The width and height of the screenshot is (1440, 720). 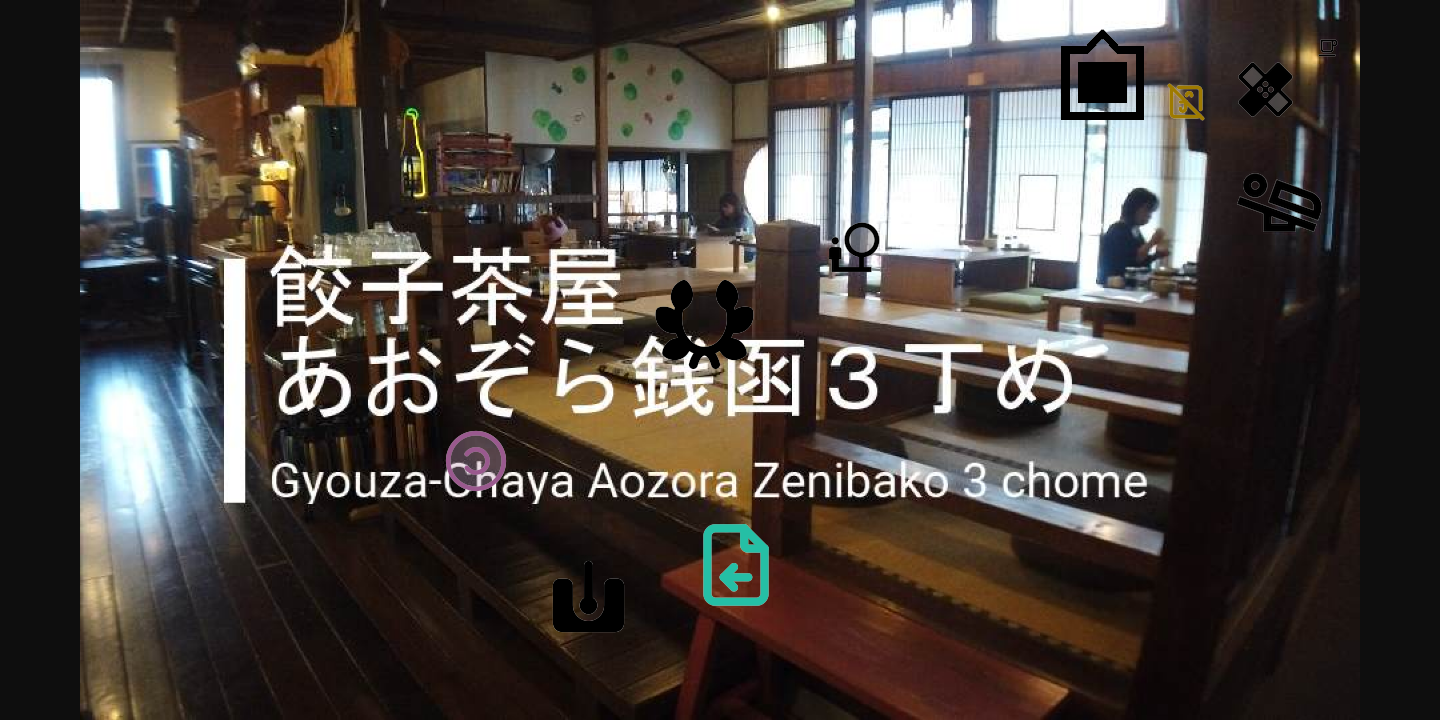 I want to click on select angled flat bed seat option, so click(x=1279, y=203).